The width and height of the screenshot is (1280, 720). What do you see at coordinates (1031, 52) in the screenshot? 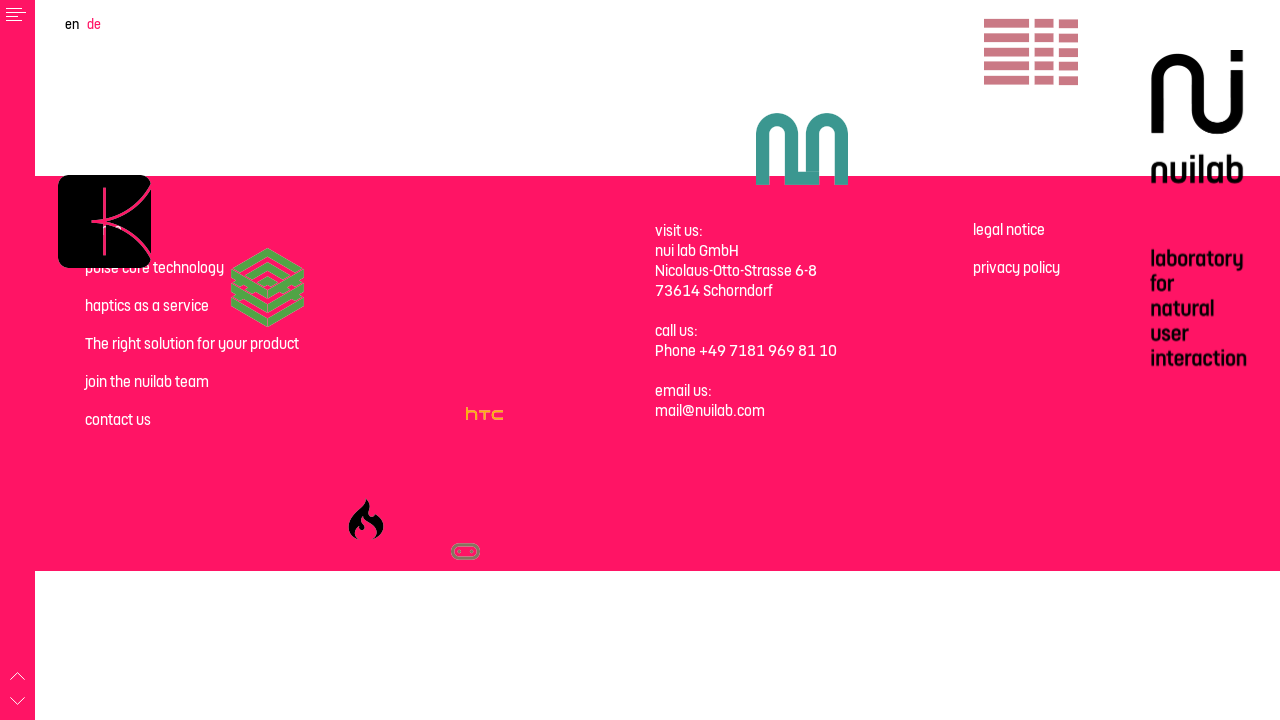
I see `visit server fault community` at bounding box center [1031, 52].